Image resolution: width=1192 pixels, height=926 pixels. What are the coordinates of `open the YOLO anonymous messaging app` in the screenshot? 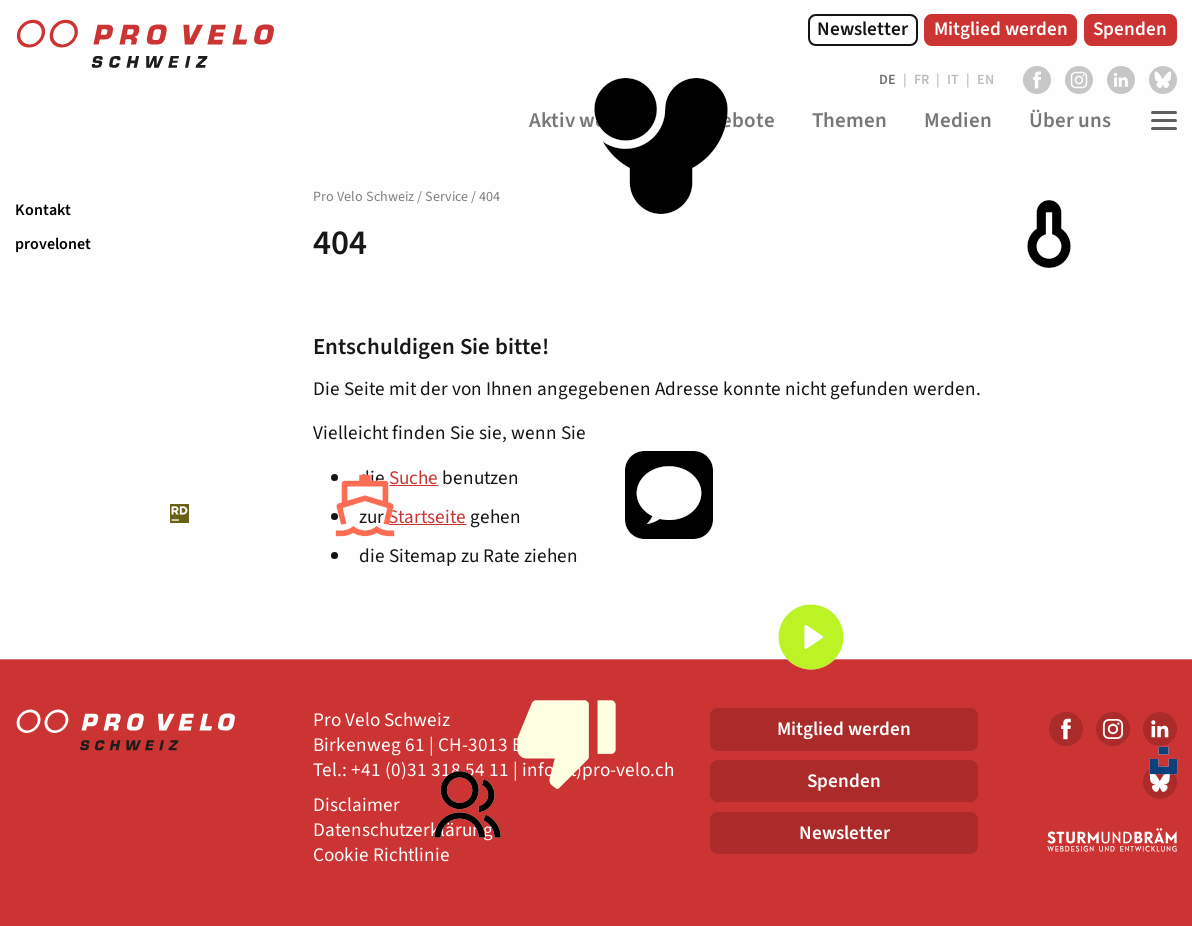 It's located at (661, 146).